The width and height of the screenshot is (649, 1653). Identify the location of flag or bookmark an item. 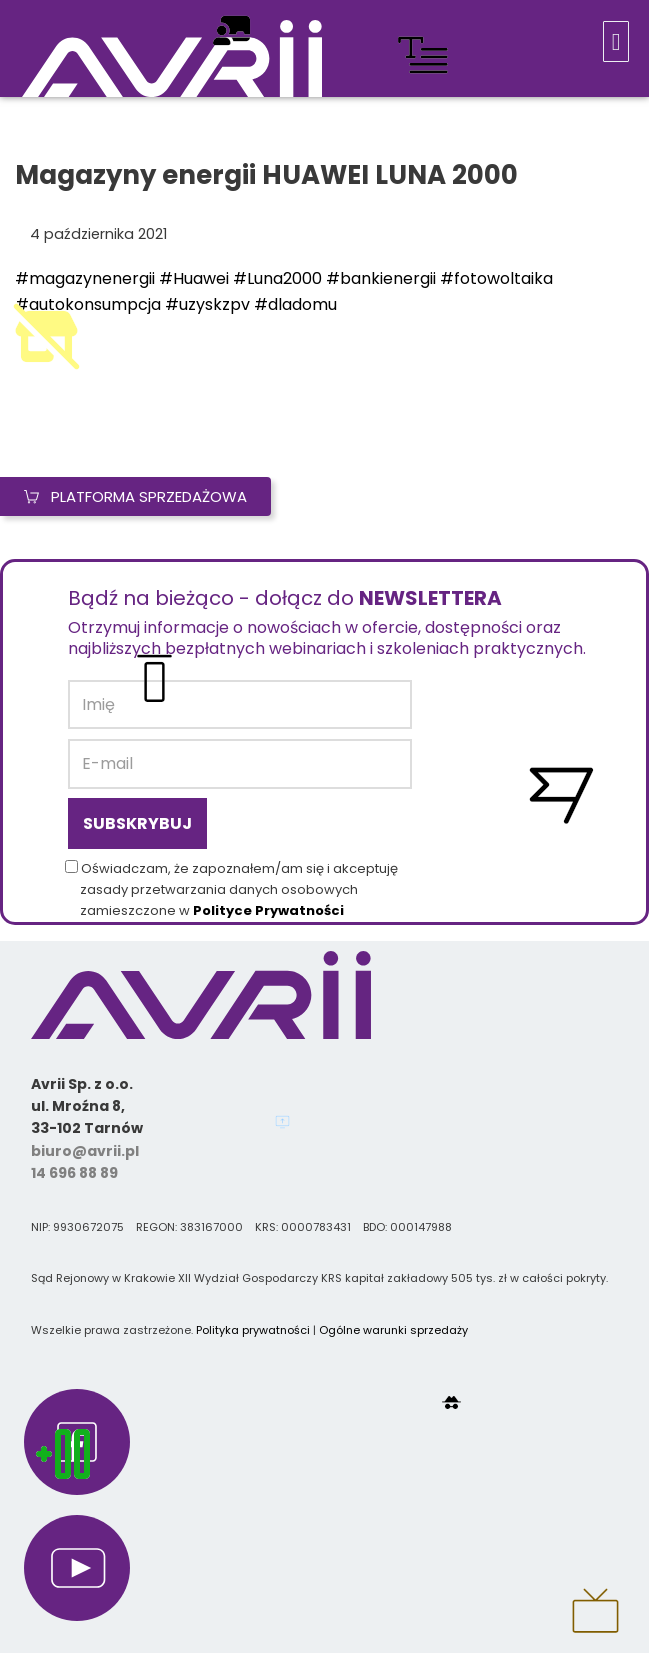
(559, 792).